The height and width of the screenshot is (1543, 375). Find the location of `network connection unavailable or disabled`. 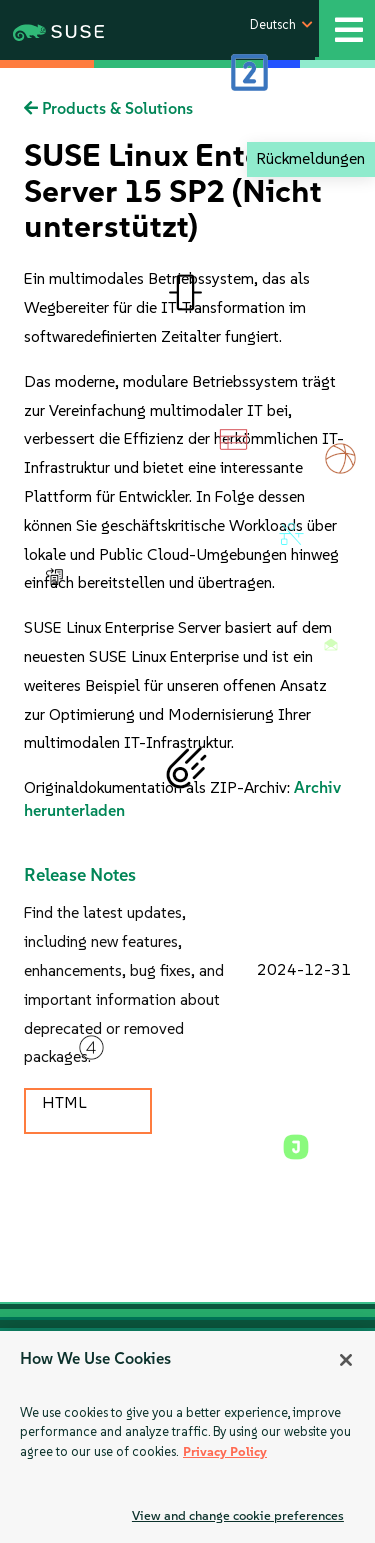

network connection unavailable or disabled is located at coordinates (291, 534).